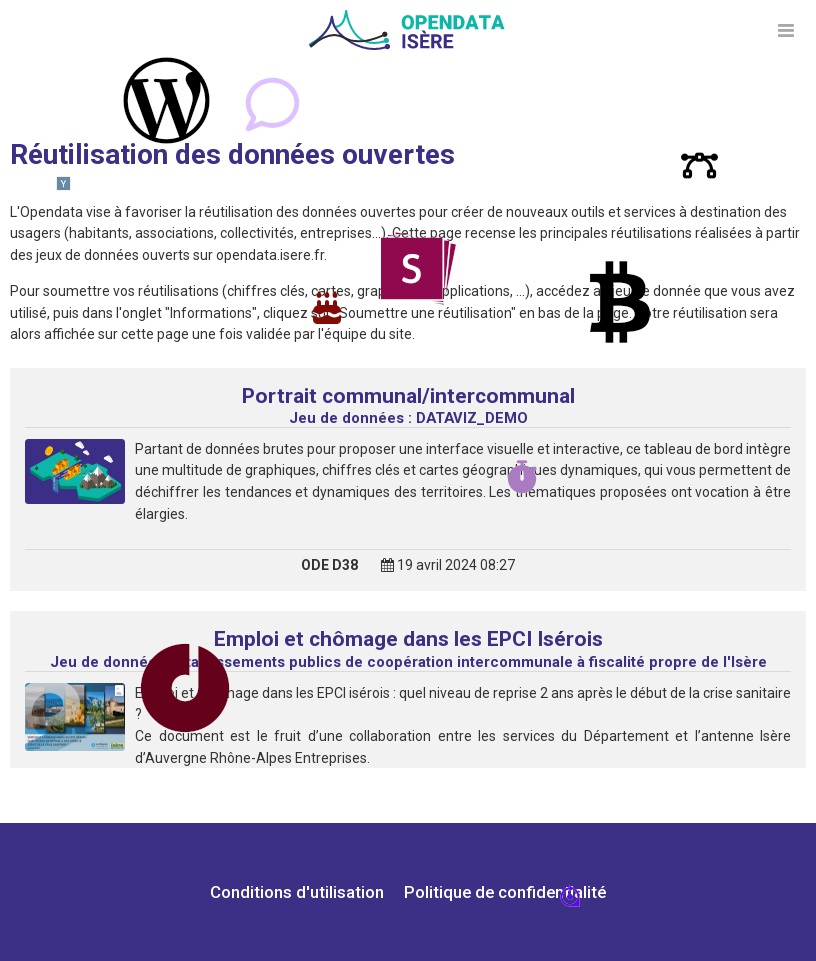 The width and height of the screenshot is (816, 961). Describe the element at coordinates (166, 100) in the screenshot. I see `wordpress logo` at that location.